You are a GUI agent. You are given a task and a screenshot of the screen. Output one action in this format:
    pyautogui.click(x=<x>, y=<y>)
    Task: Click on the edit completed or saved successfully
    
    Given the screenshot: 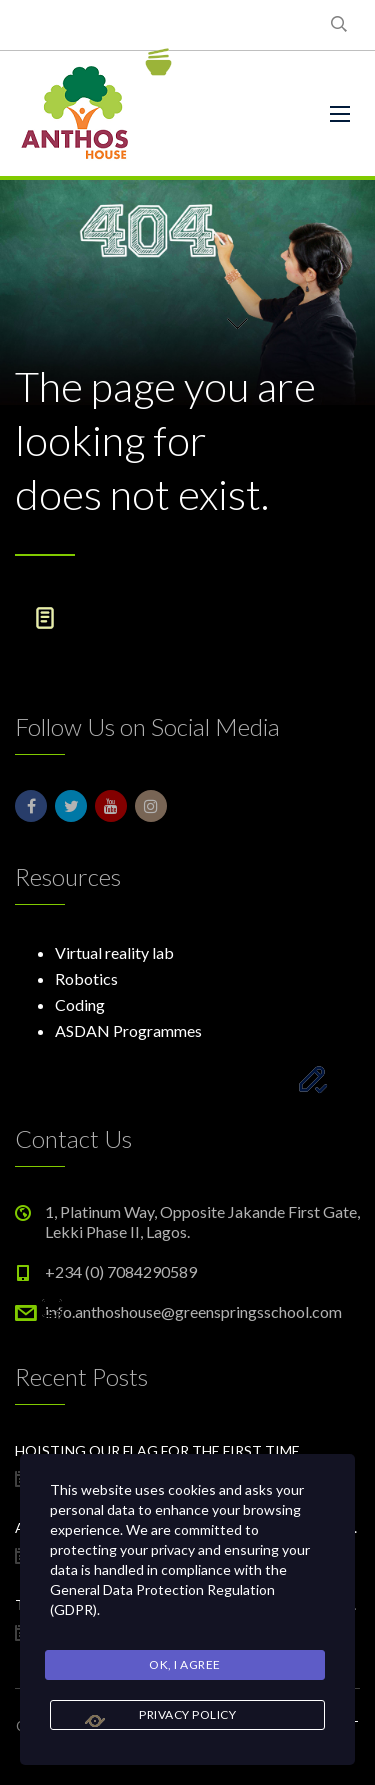 What is the action you would take?
    pyautogui.click(x=312, y=1078)
    